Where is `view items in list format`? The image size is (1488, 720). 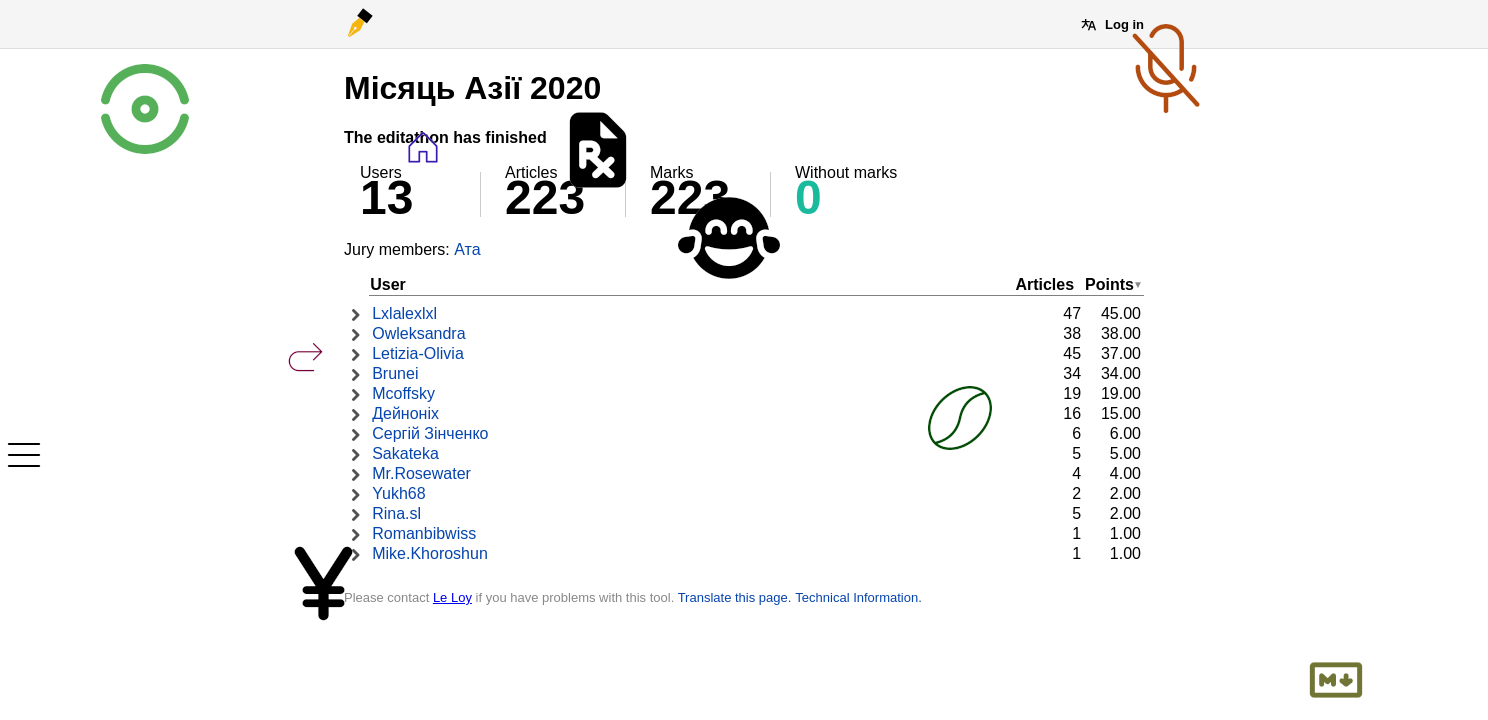 view items in list format is located at coordinates (24, 455).